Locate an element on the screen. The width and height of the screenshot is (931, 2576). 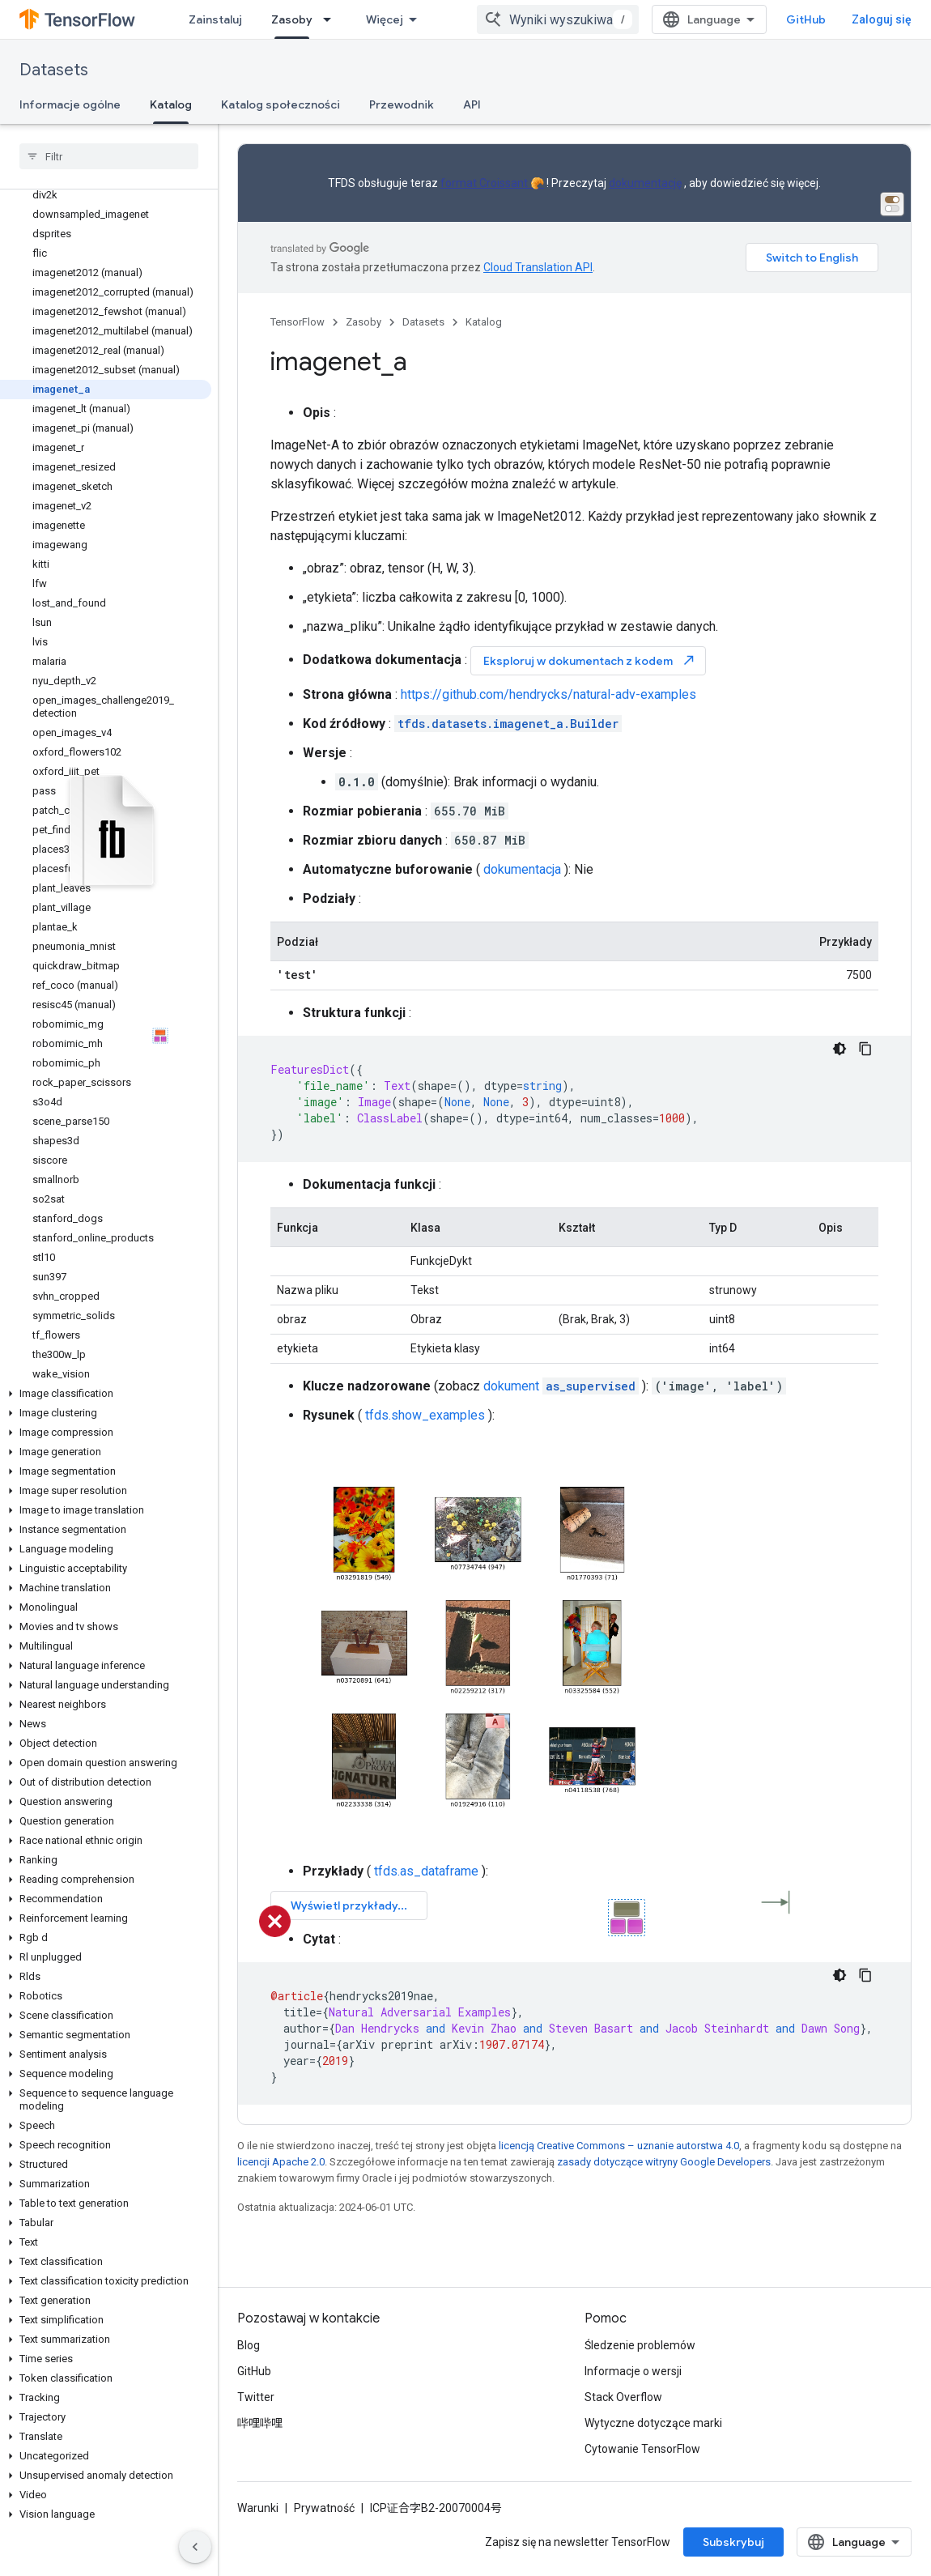
open gnome tweaks to customize system settings is located at coordinates (892, 204).